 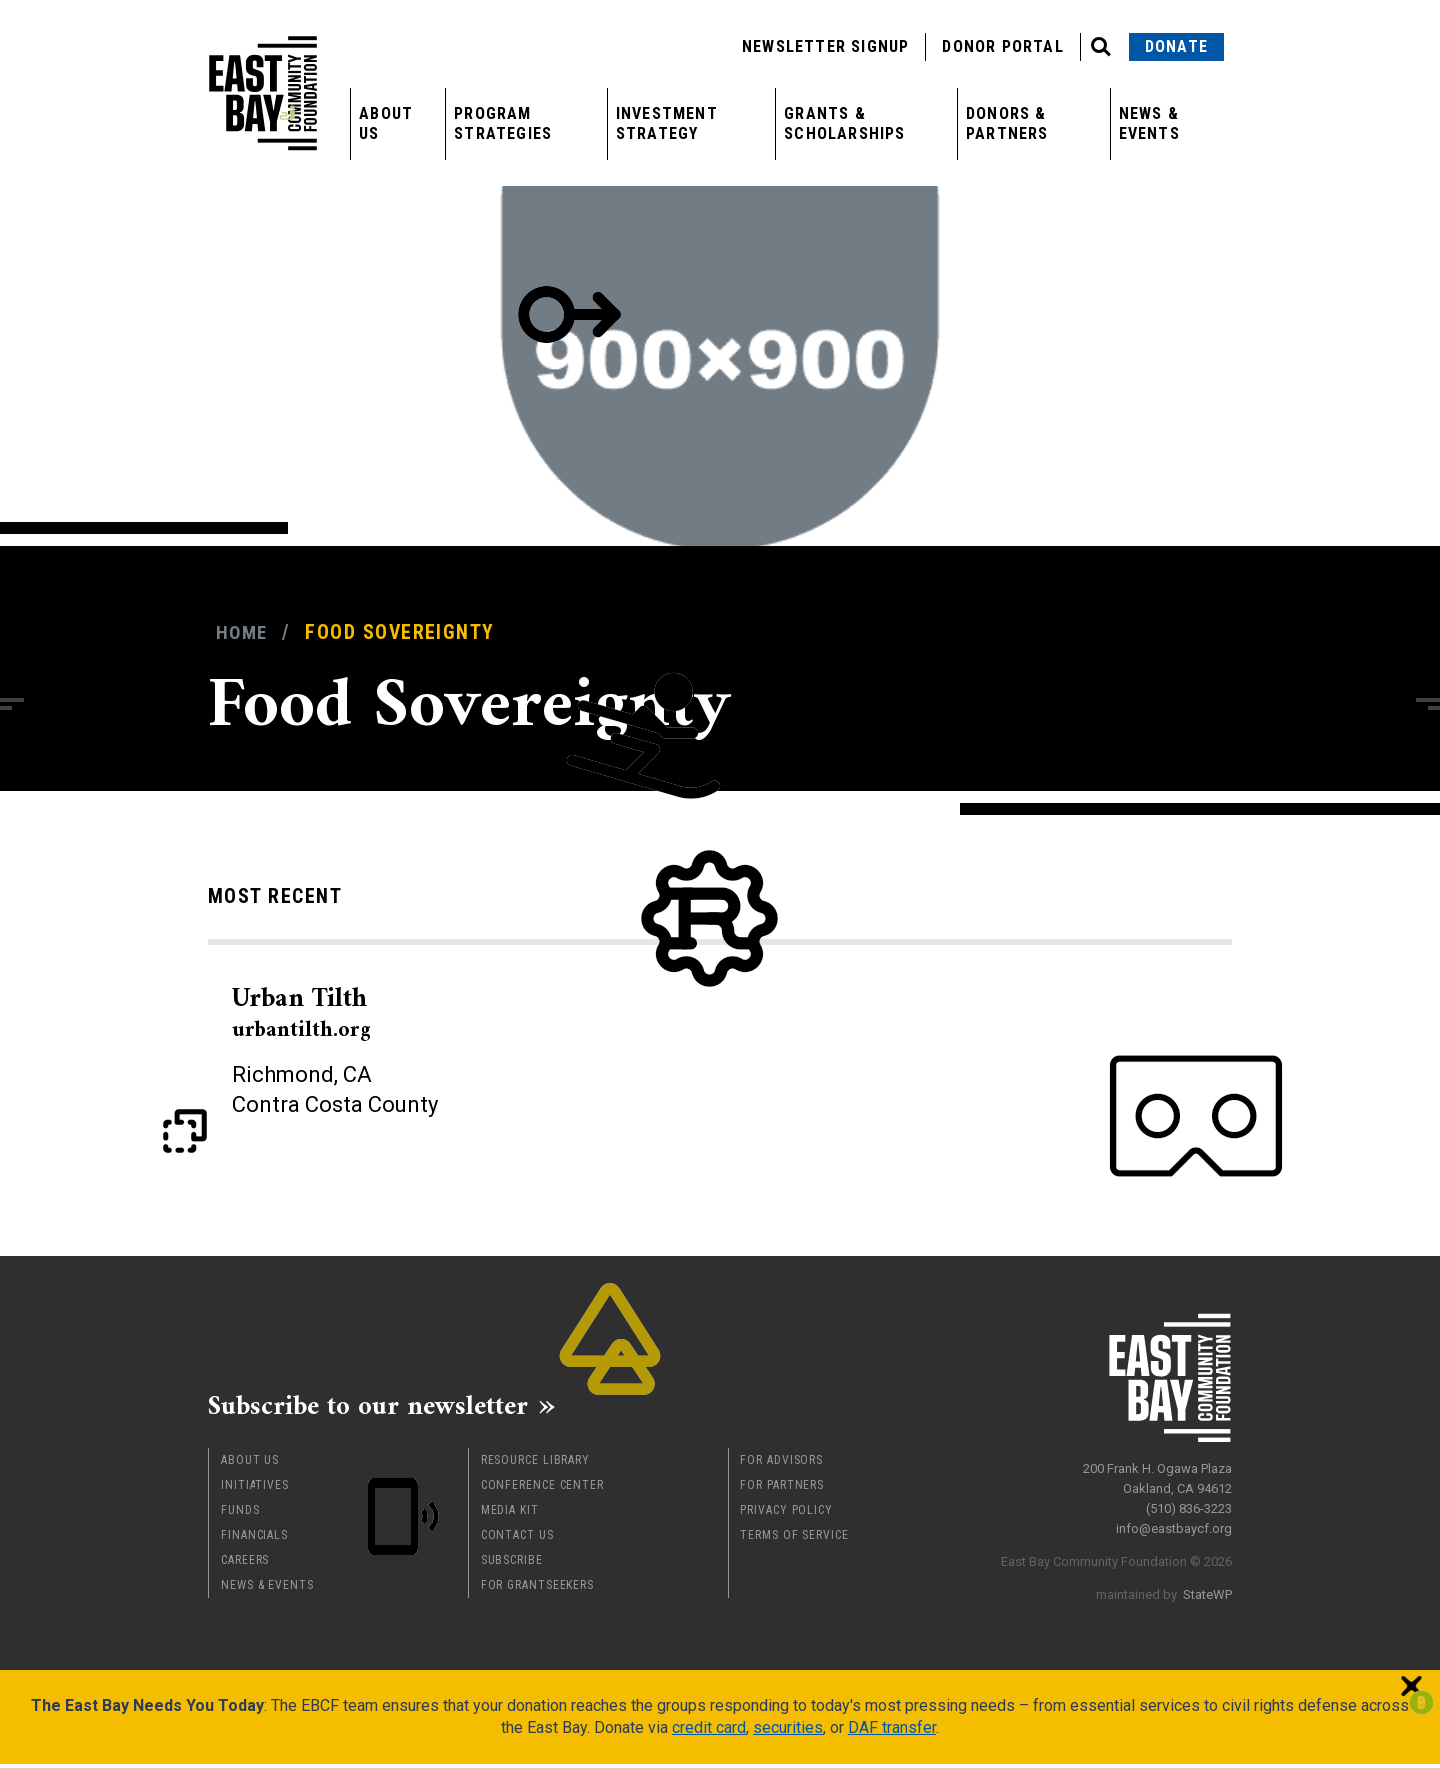 What do you see at coordinates (1196, 1116) in the screenshot?
I see `launch VR or virtual reality mode` at bounding box center [1196, 1116].